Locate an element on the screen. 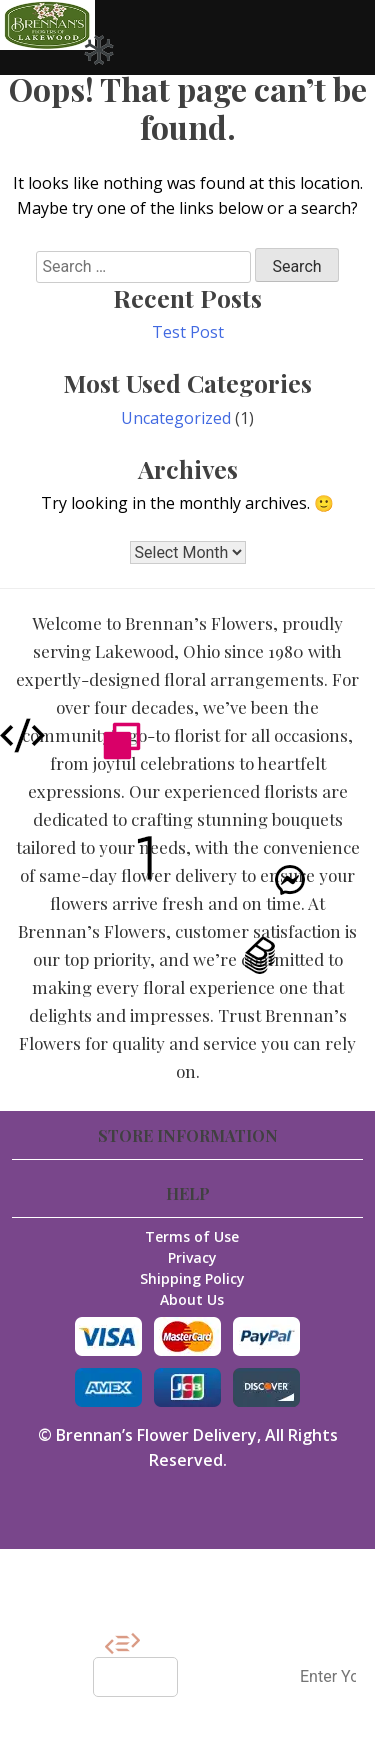  backstage developer portal logo is located at coordinates (260, 955).